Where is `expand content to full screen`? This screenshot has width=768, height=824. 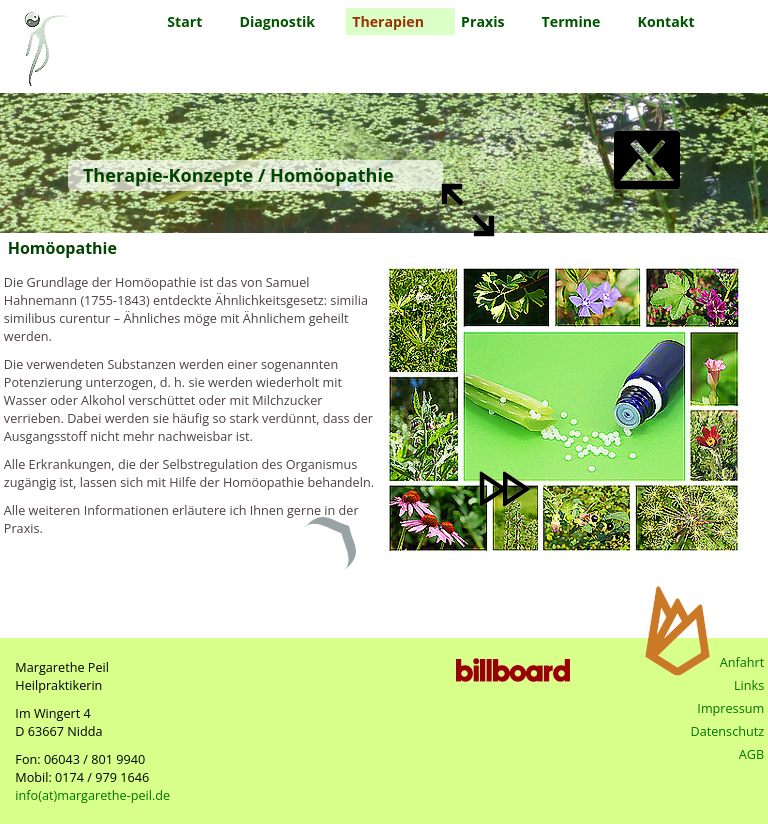
expand content to full screen is located at coordinates (468, 210).